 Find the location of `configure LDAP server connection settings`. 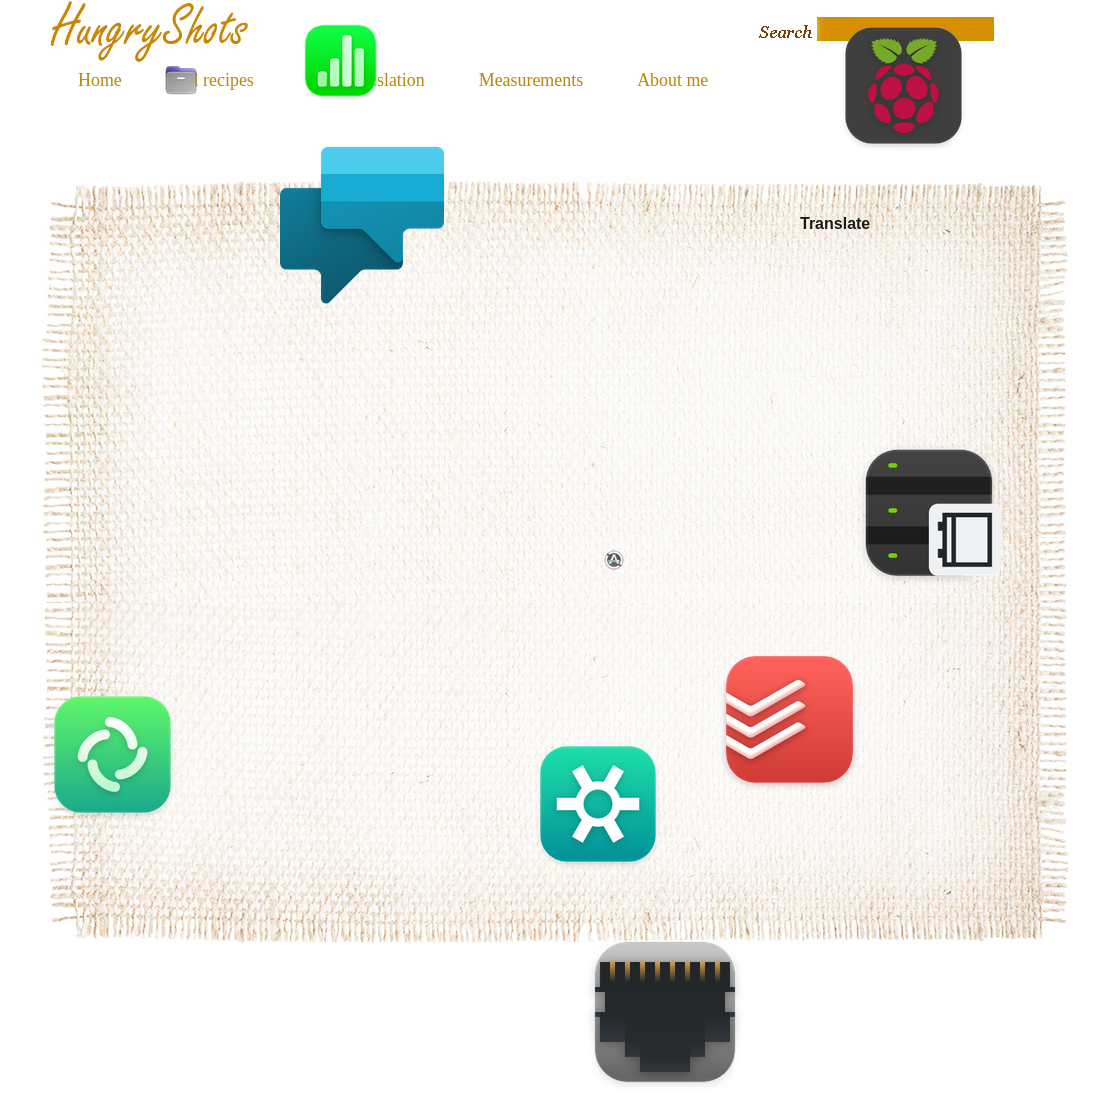

configure LDAP server connection settings is located at coordinates (930, 515).